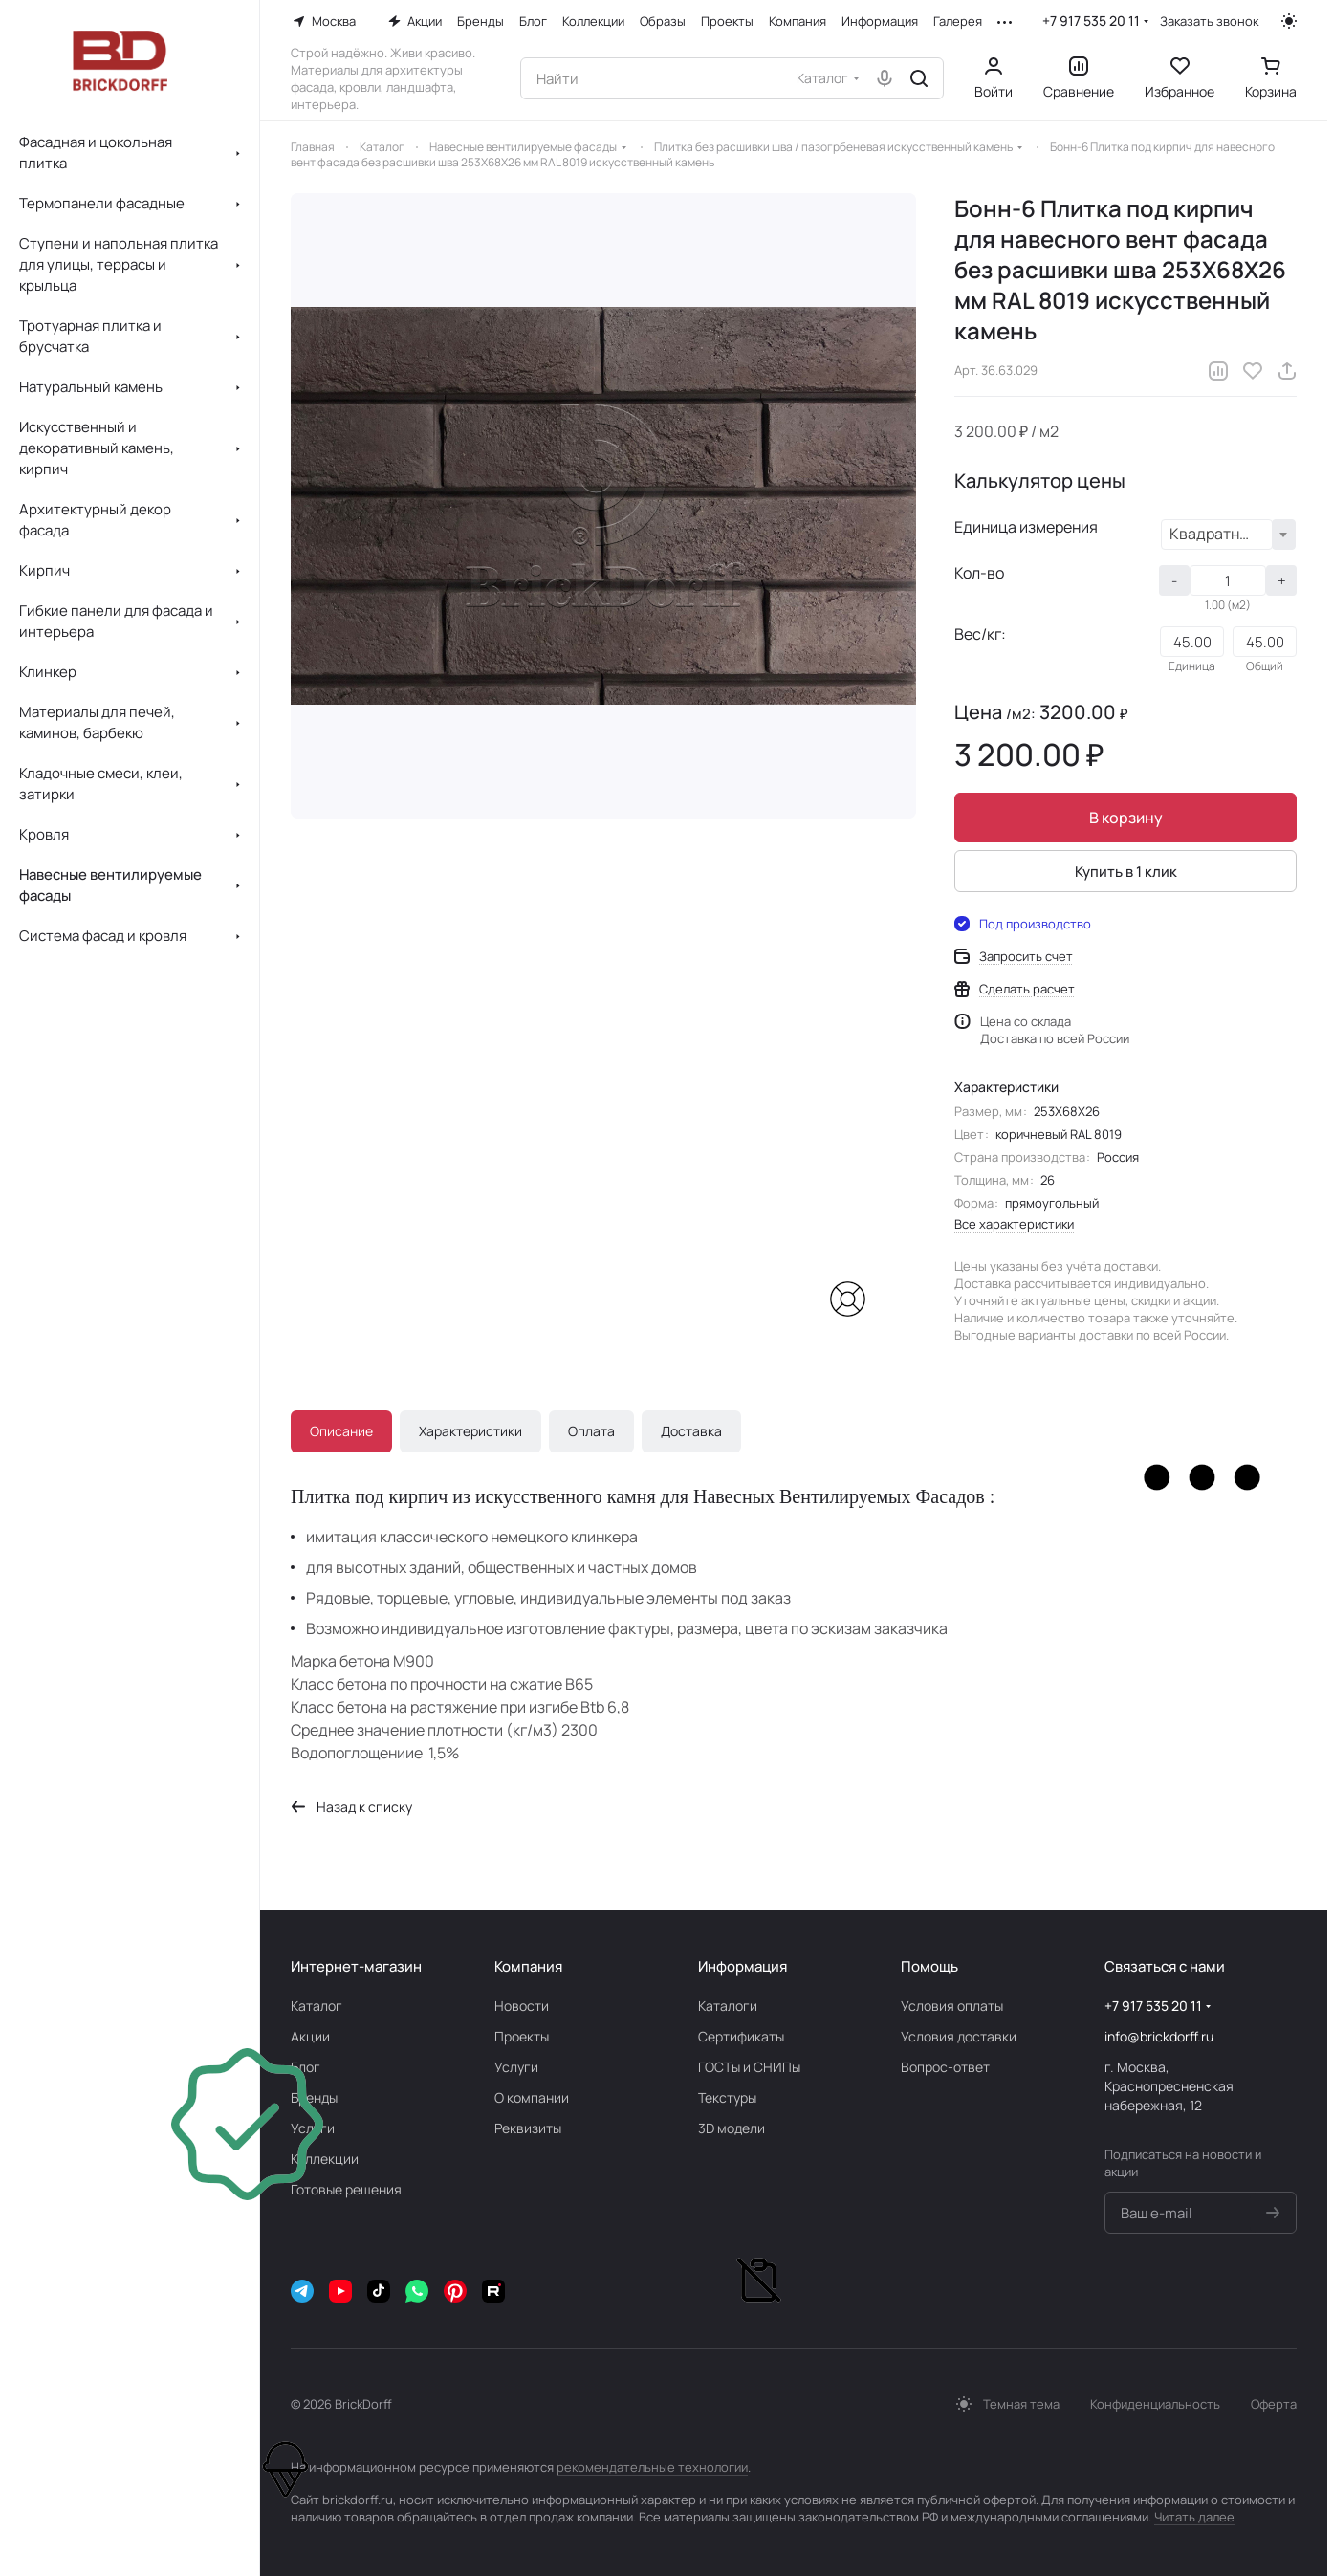  I want to click on access help or support, so click(847, 1299).